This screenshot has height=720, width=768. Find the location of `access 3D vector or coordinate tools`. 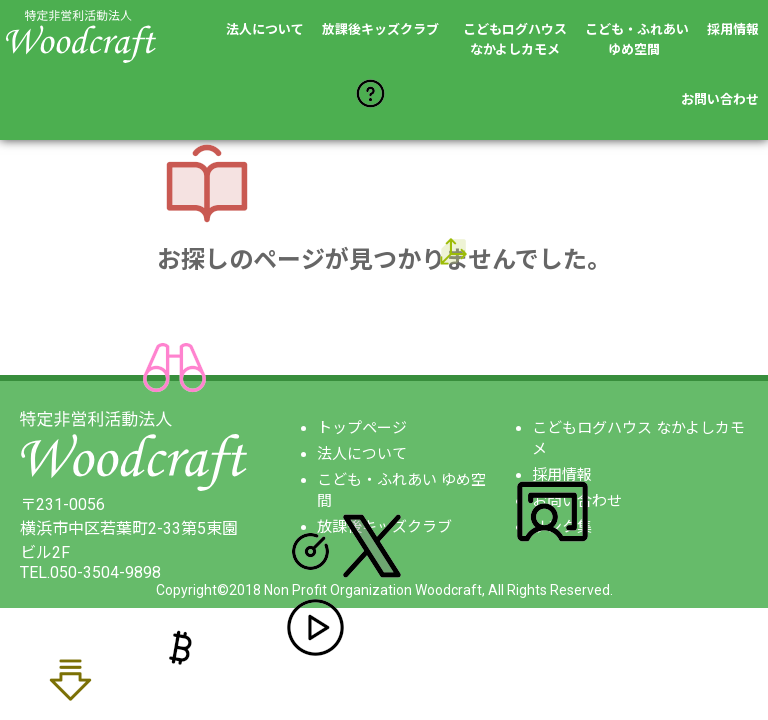

access 3D vector or coordinate tools is located at coordinates (452, 253).